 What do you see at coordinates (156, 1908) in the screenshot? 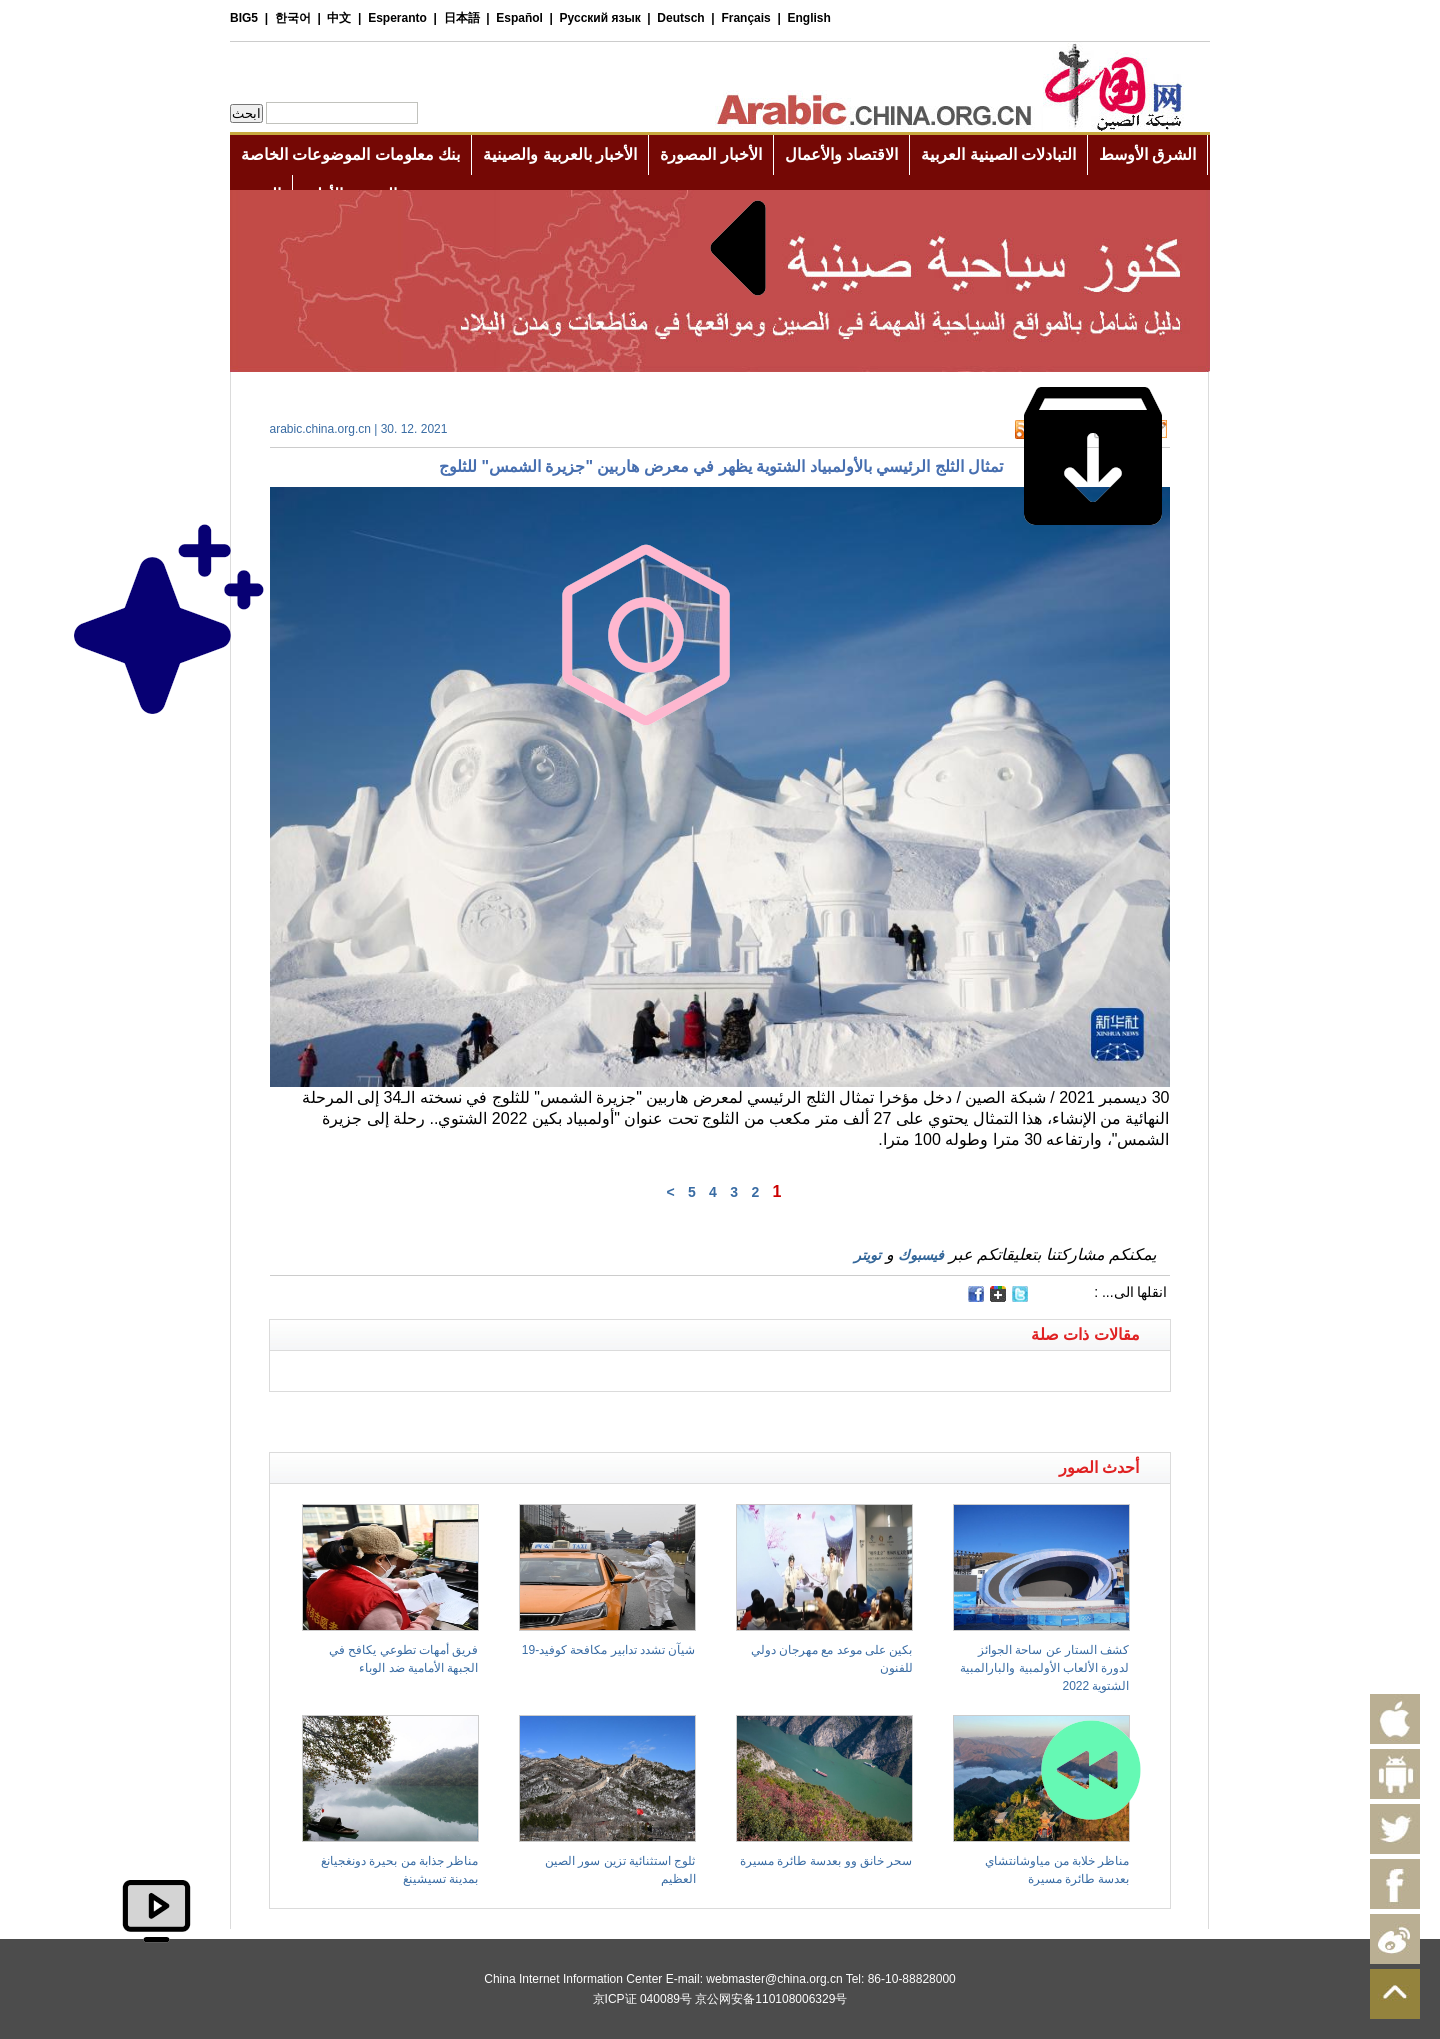
I see `play video on monitor or display` at bounding box center [156, 1908].